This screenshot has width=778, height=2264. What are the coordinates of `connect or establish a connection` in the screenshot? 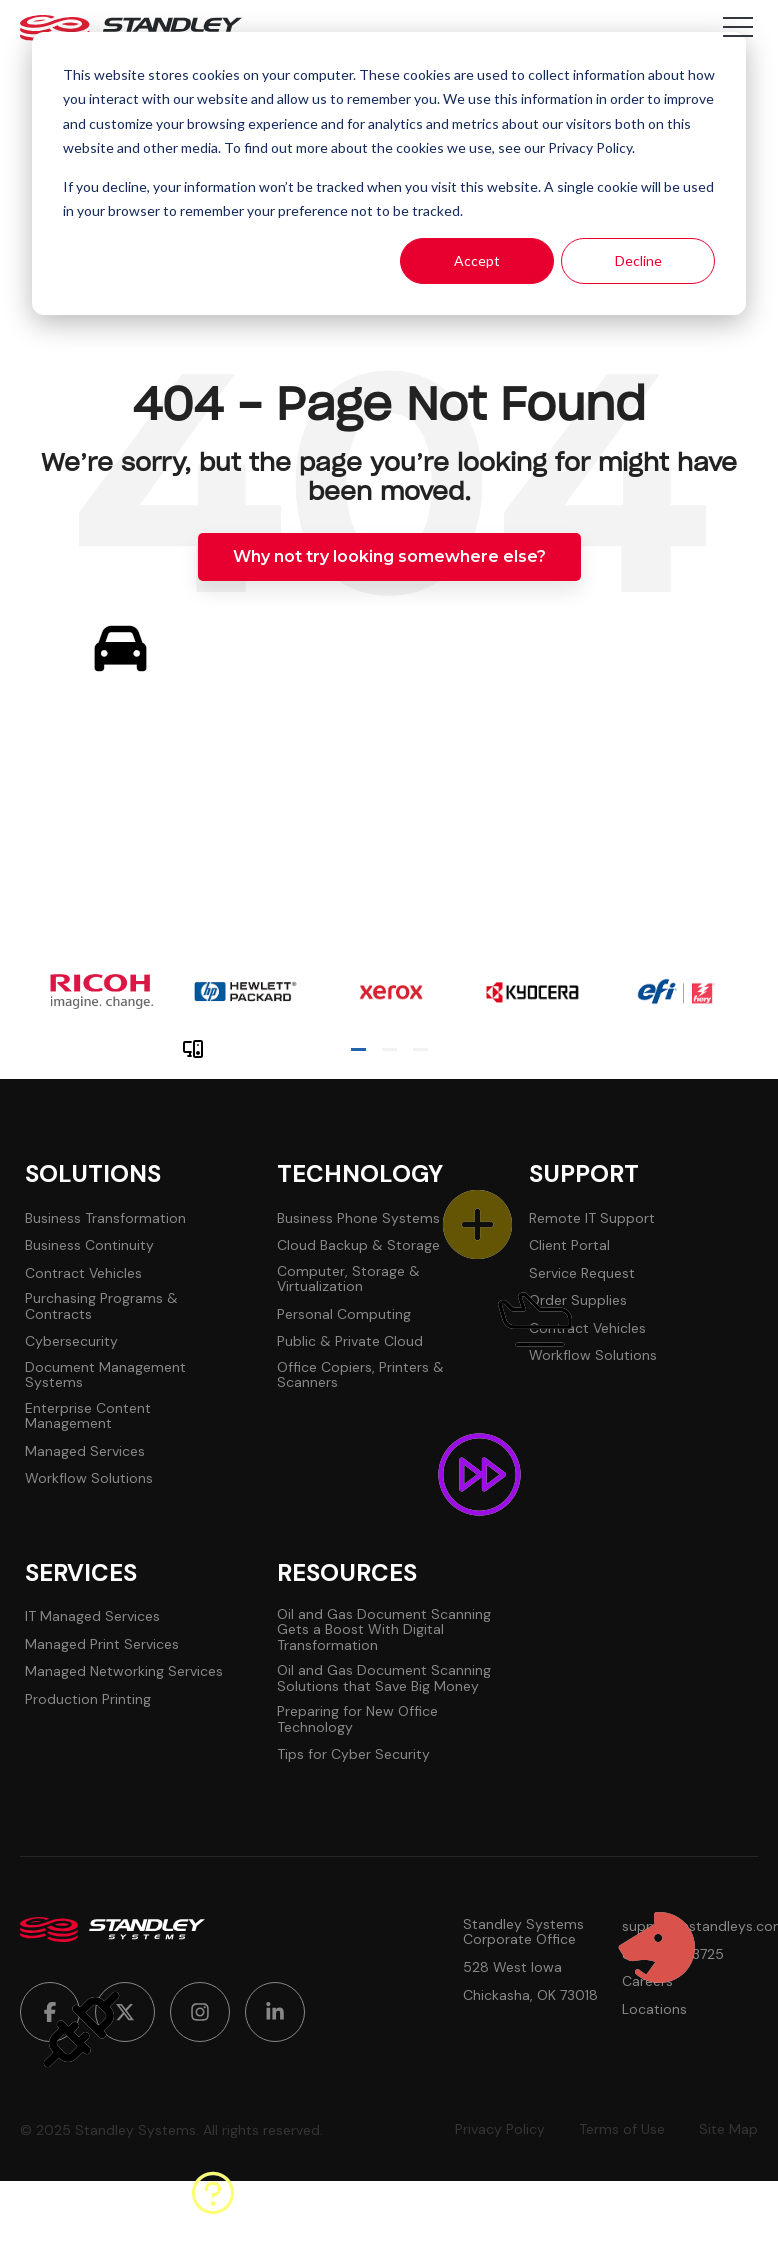 It's located at (81, 2029).